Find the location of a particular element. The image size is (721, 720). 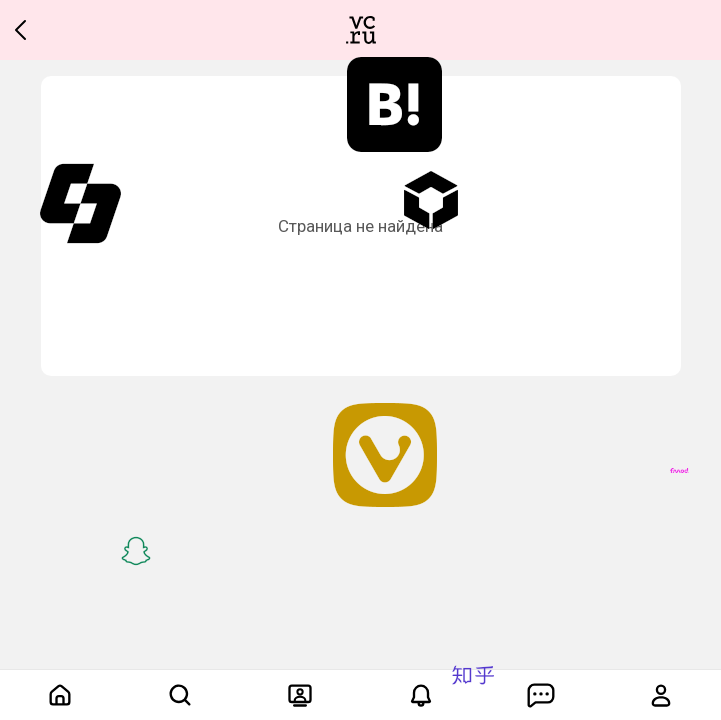

sauce labs logo - a cloud-based testing platform is located at coordinates (80, 203).